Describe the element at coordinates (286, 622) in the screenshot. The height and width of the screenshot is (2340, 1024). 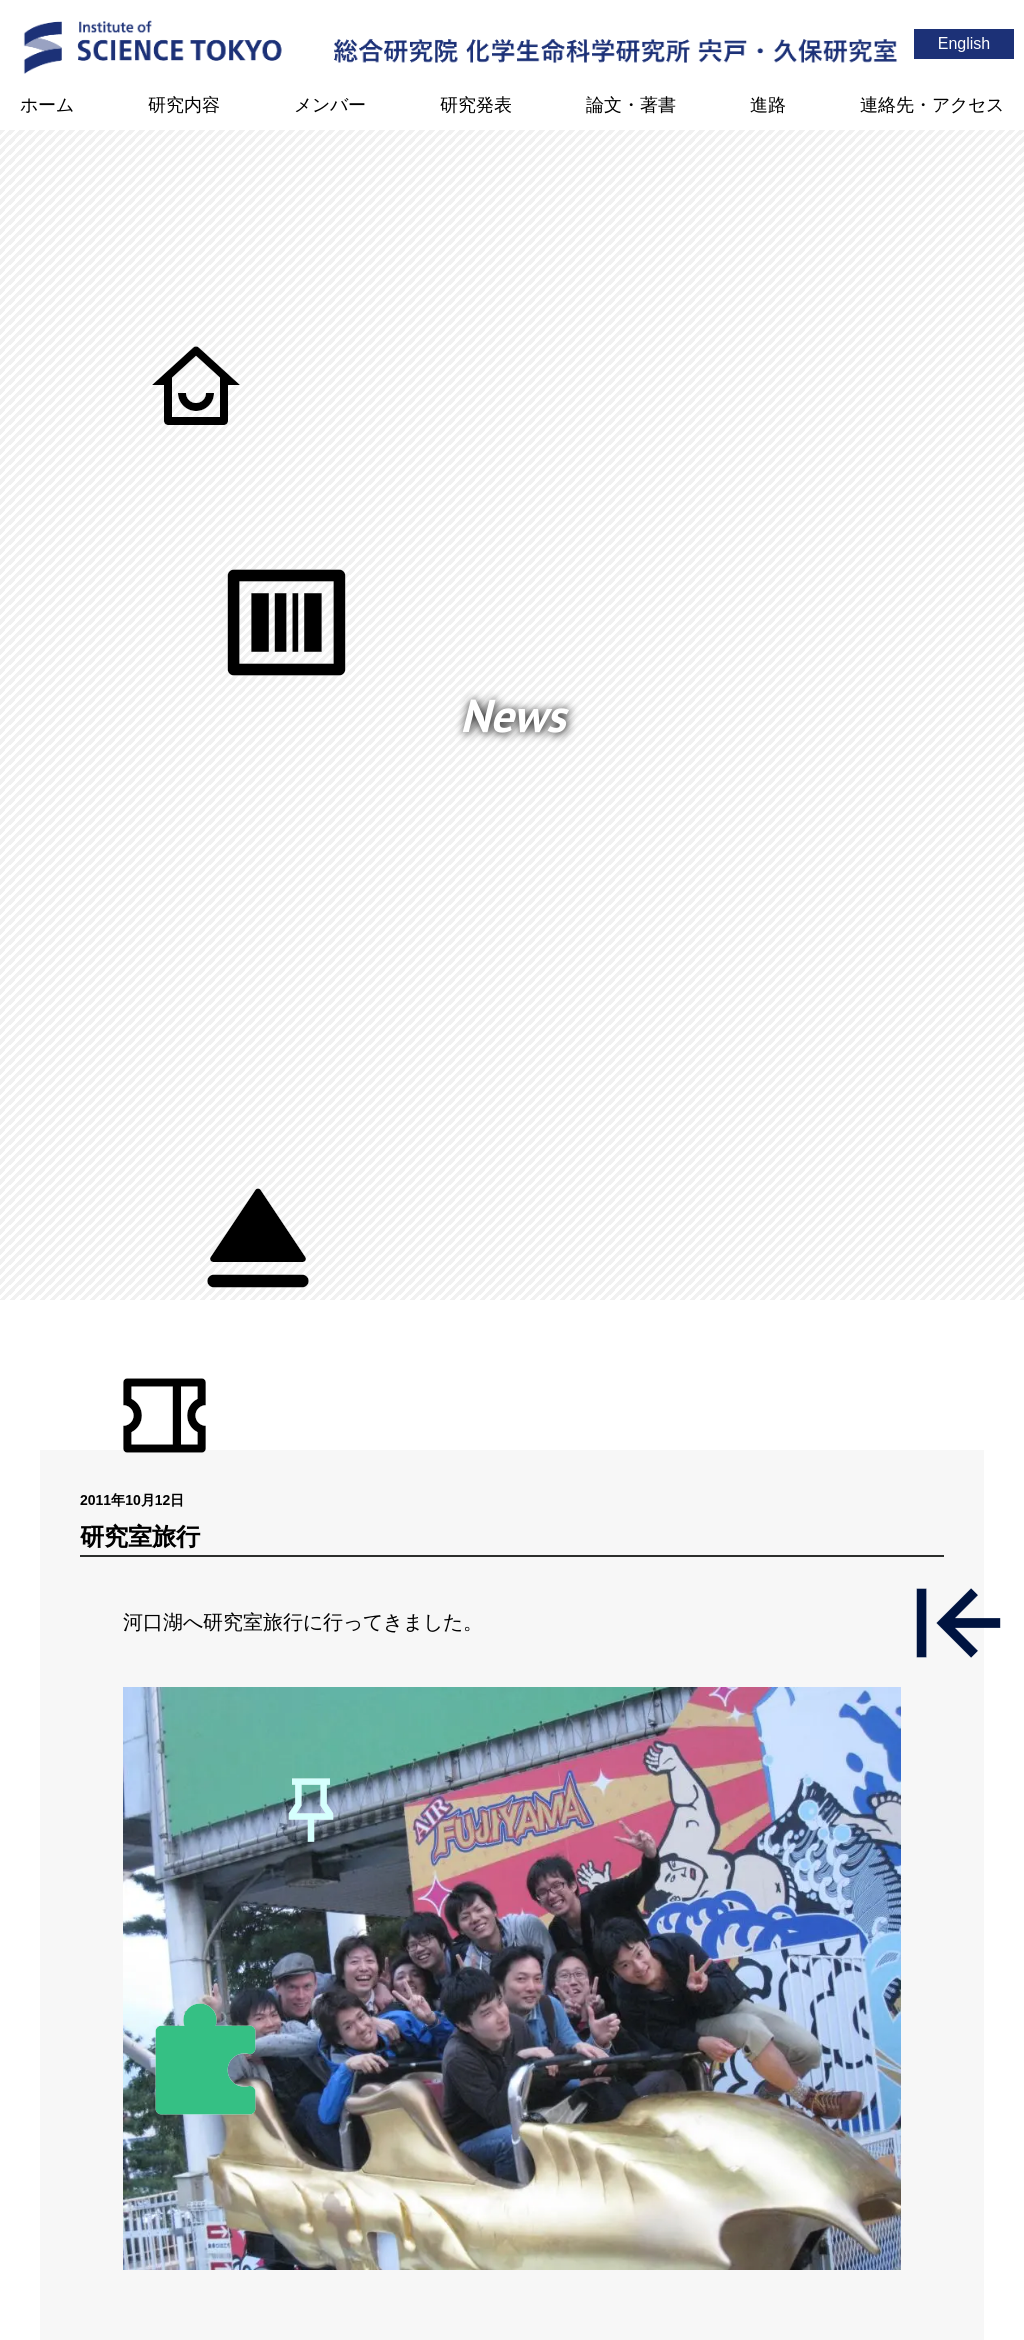
I see `scan a barcode` at that location.